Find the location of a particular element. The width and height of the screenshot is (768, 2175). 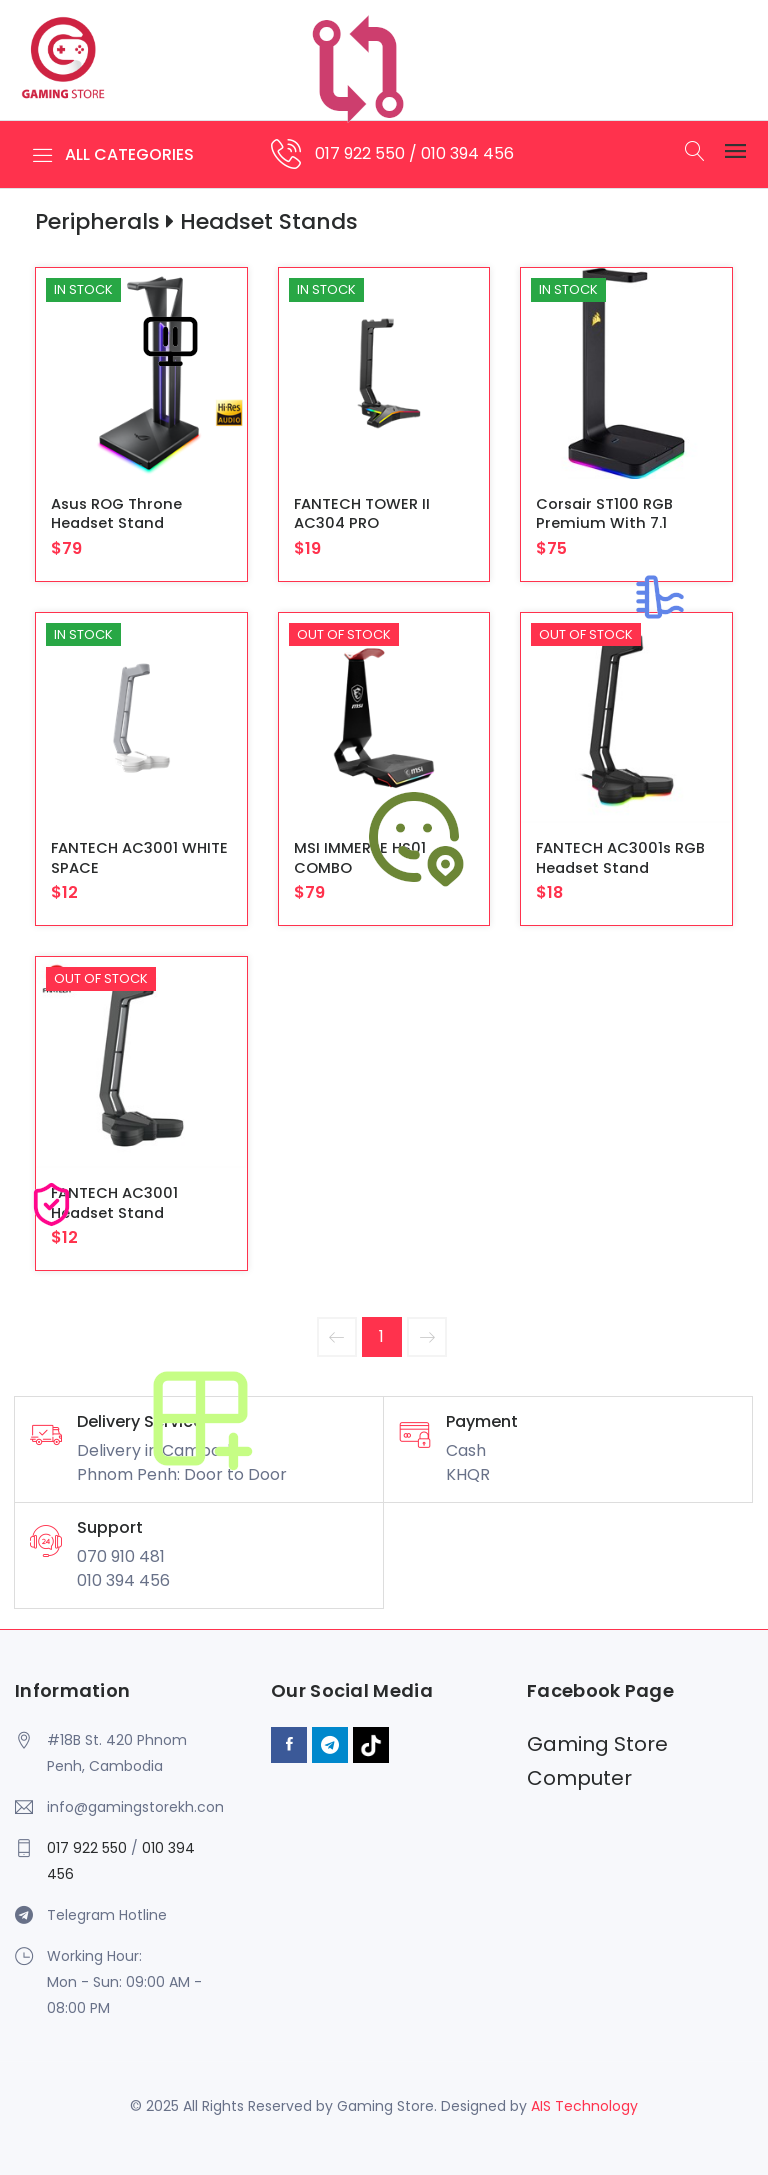

compare branches or commits in version control is located at coordinates (358, 69).